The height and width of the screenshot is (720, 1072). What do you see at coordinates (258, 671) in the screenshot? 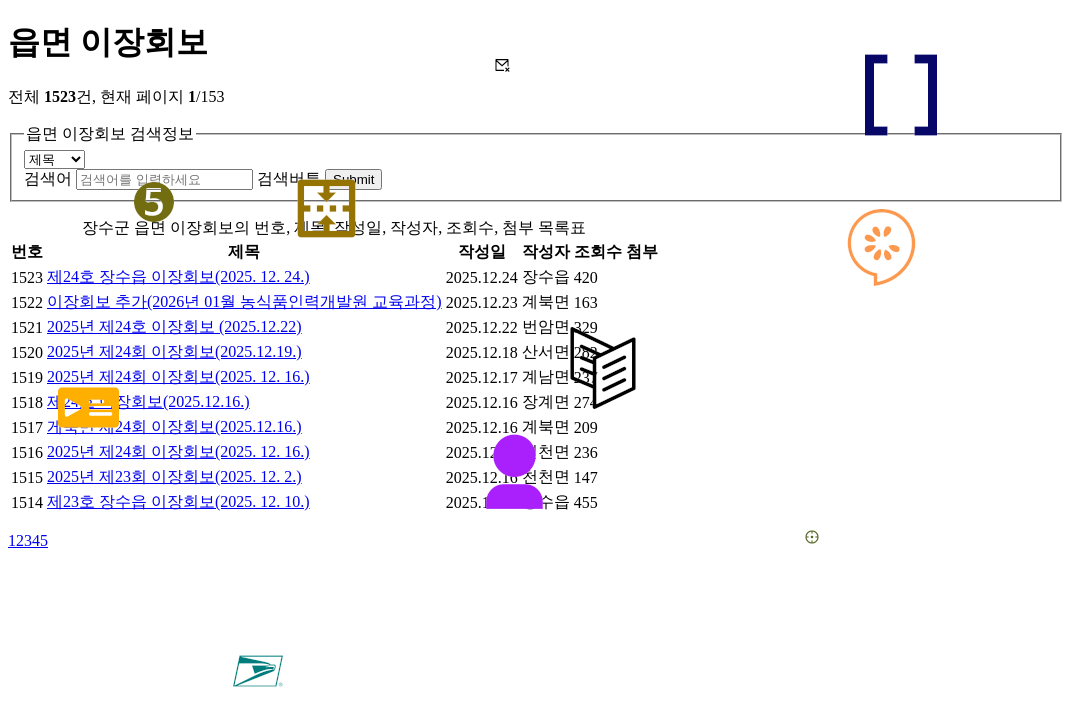
I see `access USPS shipping and tracking services` at bounding box center [258, 671].